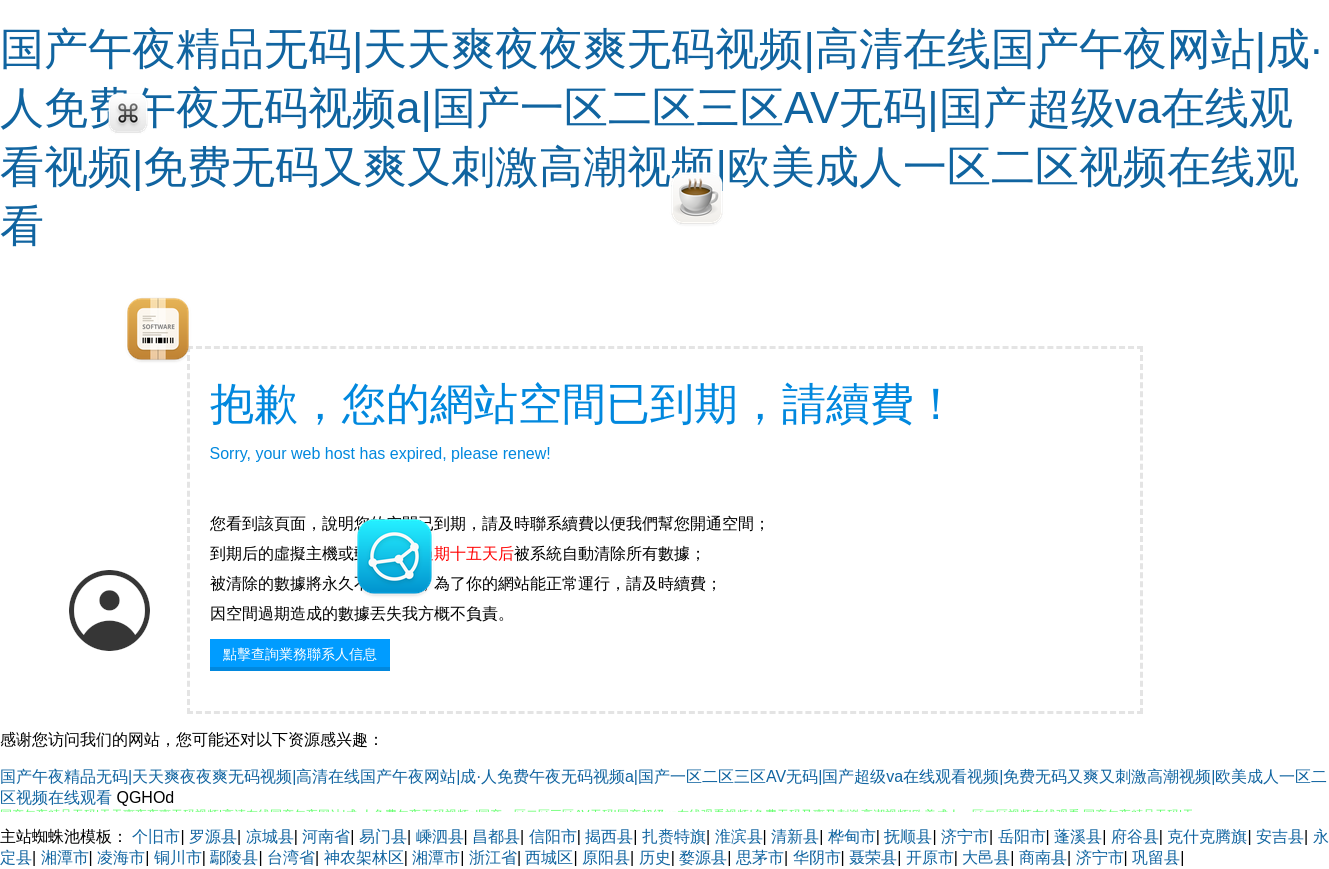 The height and width of the screenshot is (869, 1329). I want to click on launch caffeine app to prevent sleep mode, so click(697, 198).